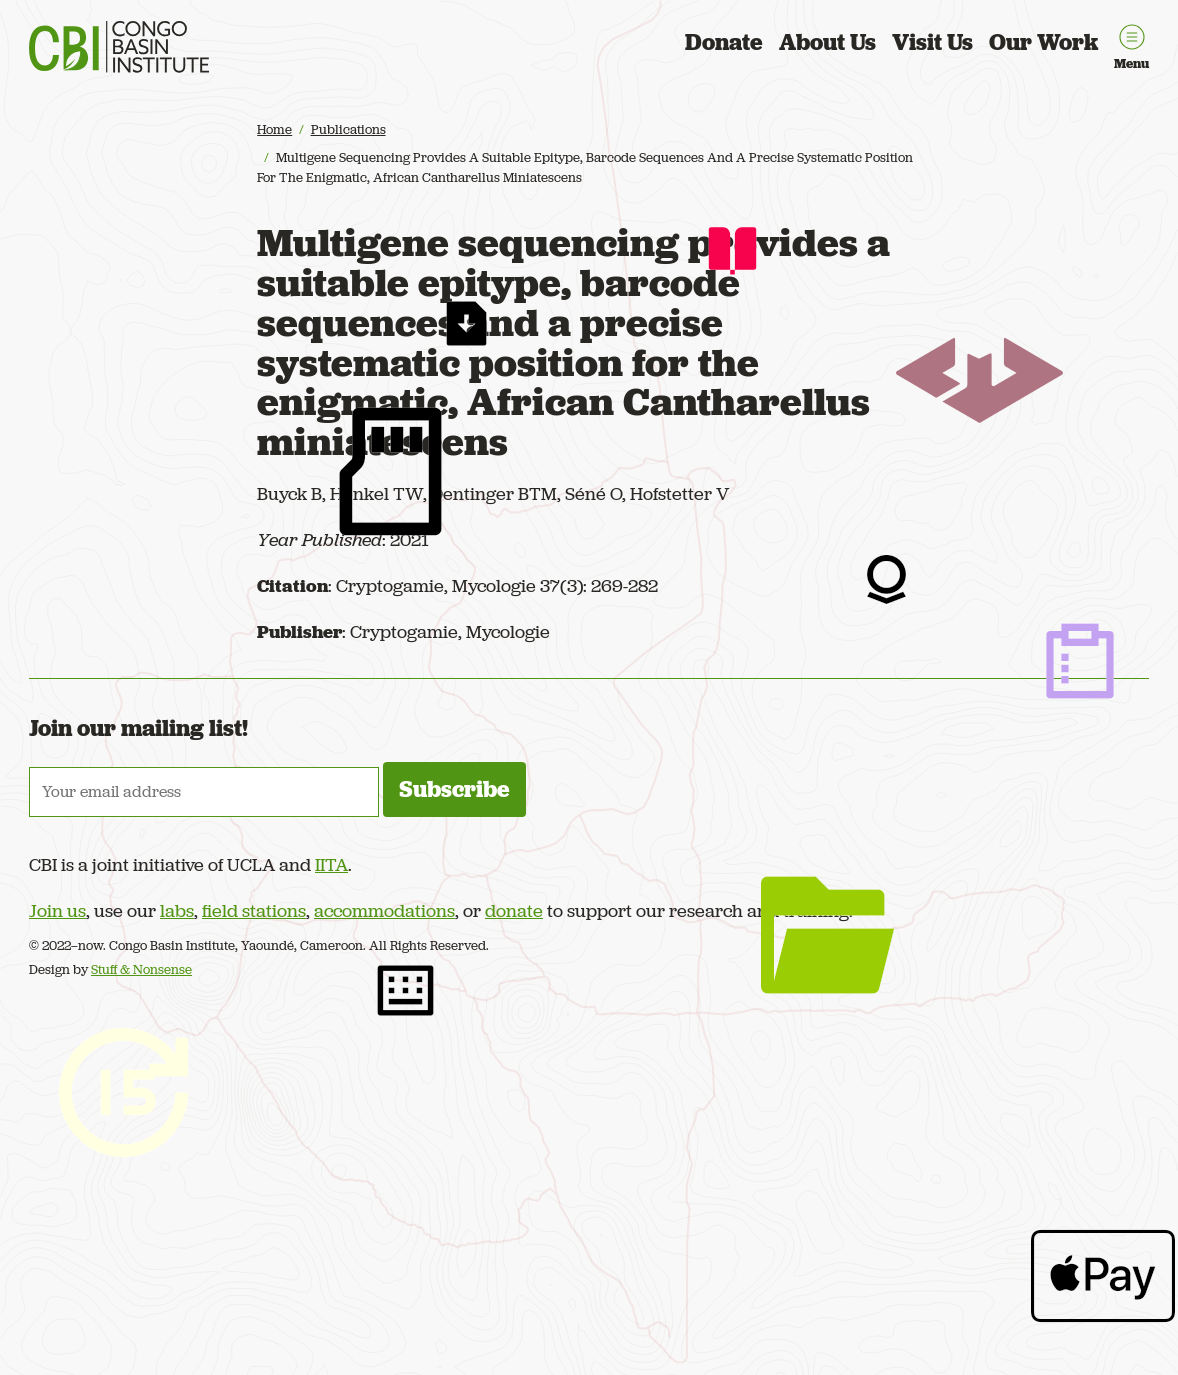 Image resolution: width=1178 pixels, height=1375 pixels. Describe the element at coordinates (390, 471) in the screenshot. I see `access mini sd card storage` at that location.